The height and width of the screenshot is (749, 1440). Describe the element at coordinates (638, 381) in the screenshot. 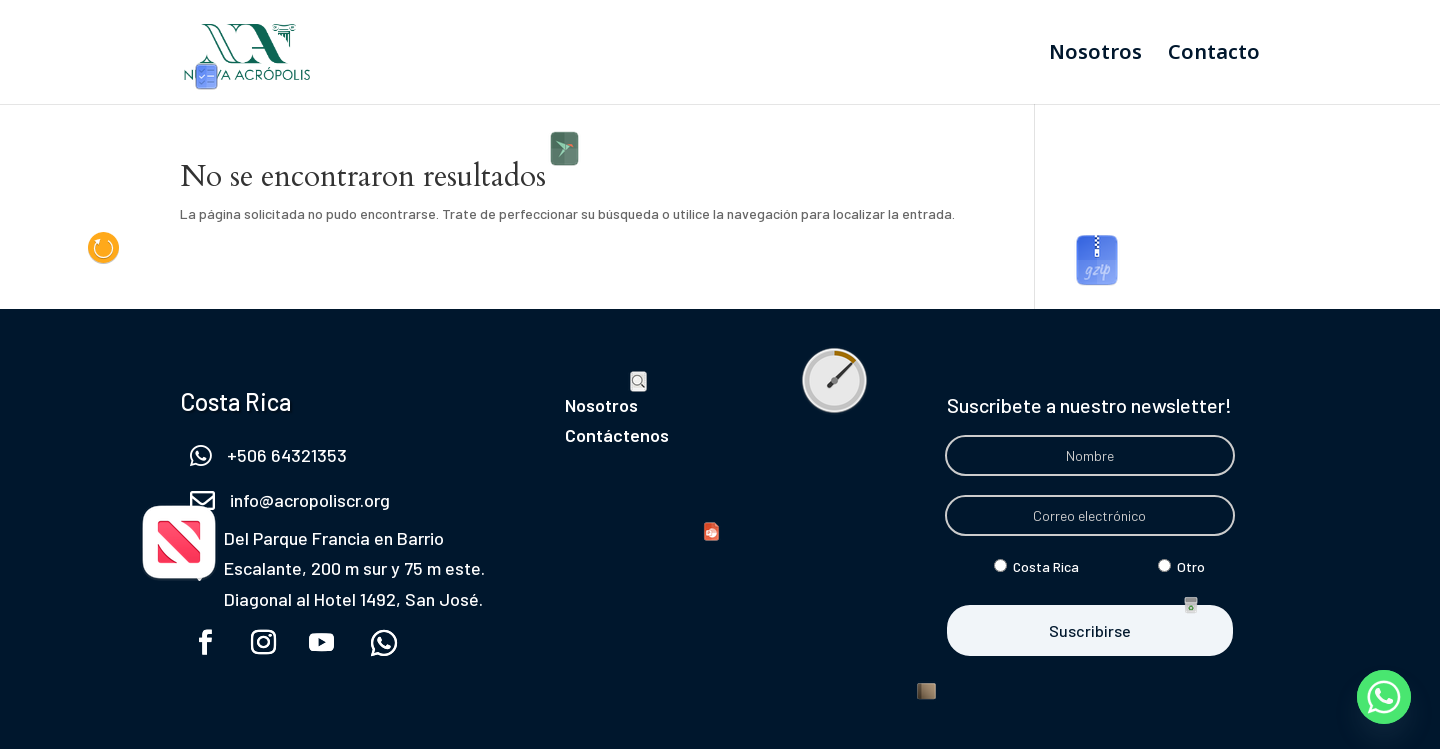

I see `open system log viewer` at that location.